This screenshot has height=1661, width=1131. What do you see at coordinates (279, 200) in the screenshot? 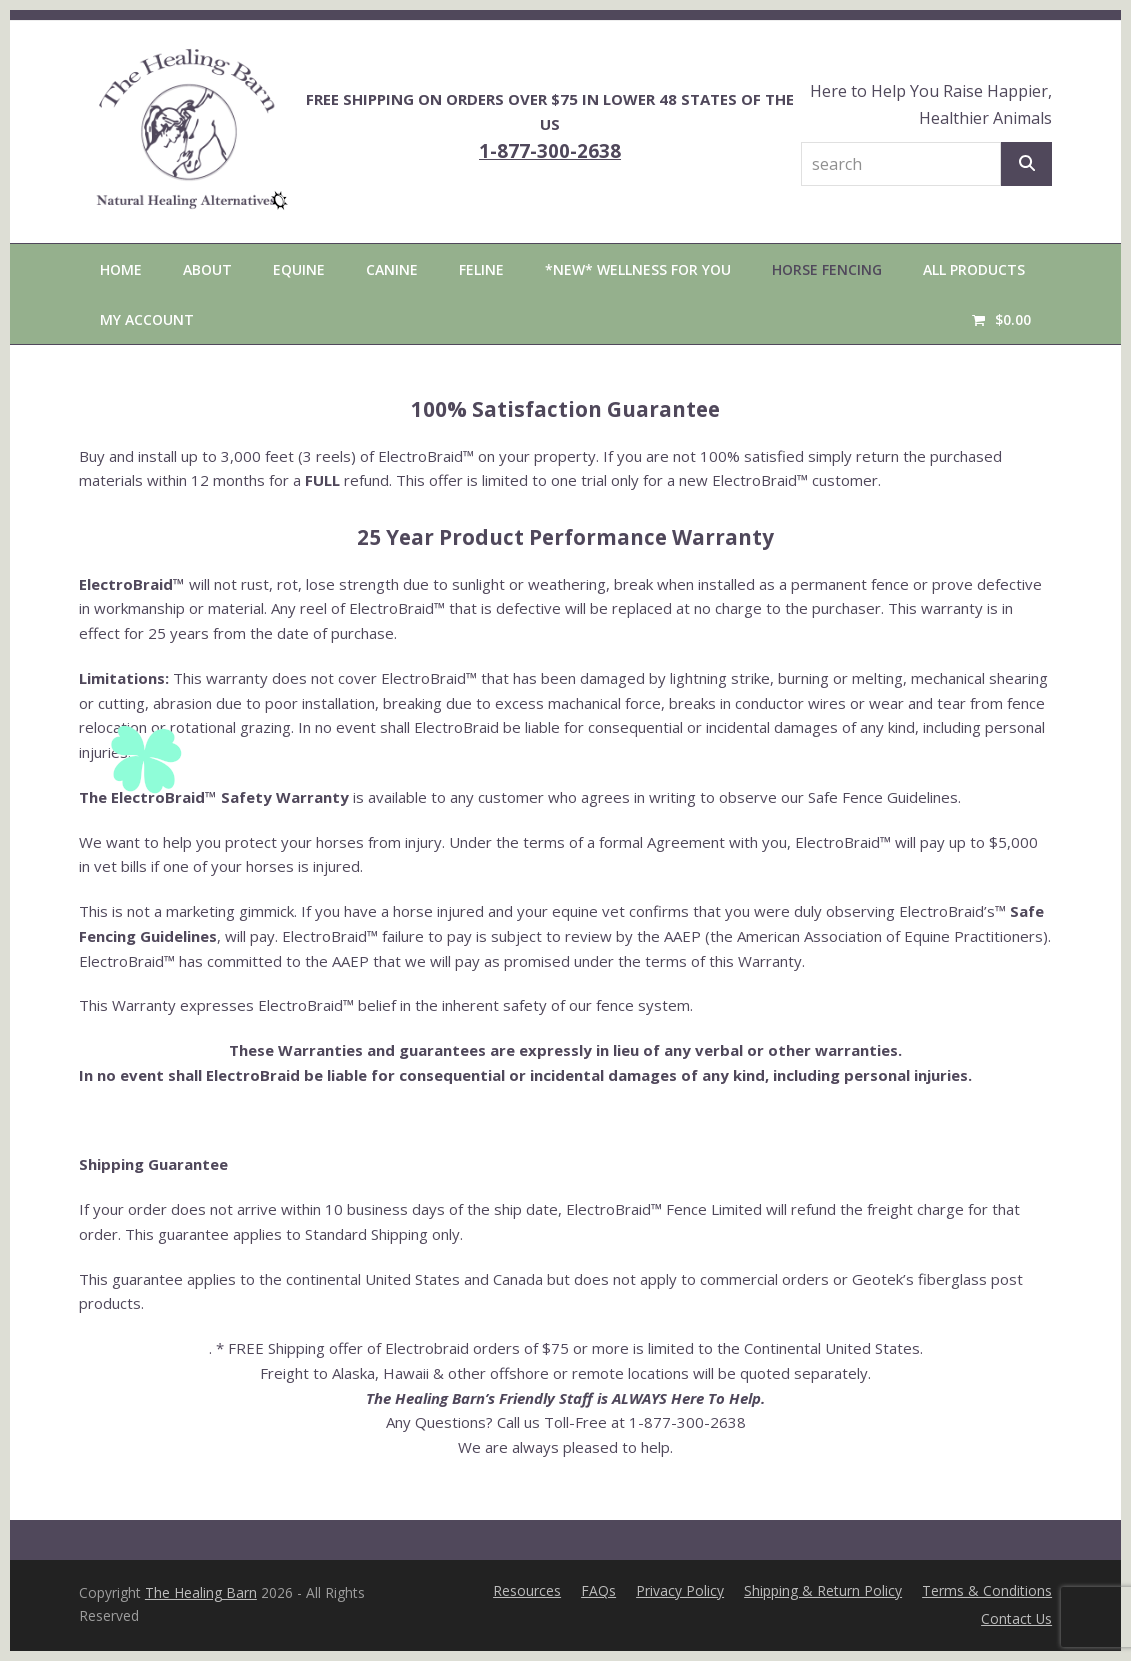
I see `equip a spiked collar accessory to your pet or character` at bounding box center [279, 200].